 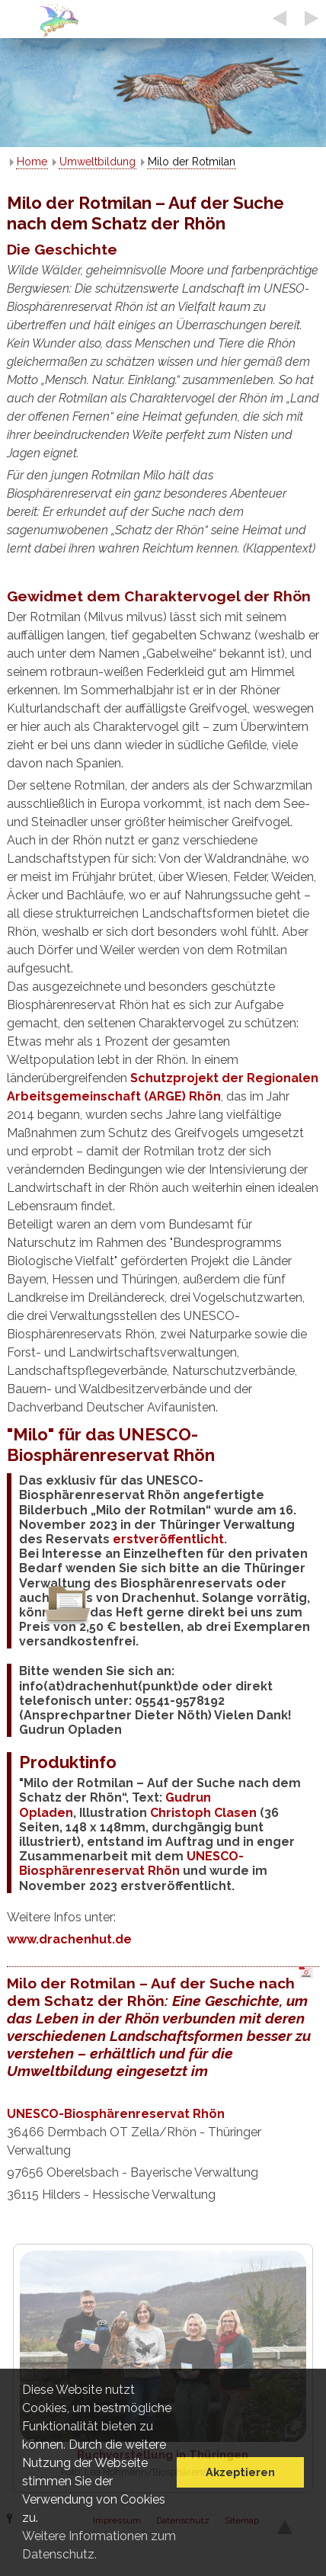 What do you see at coordinates (101, 2326) in the screenshot?
I see `indicates a video file type` at bounding box center [101, 2326].